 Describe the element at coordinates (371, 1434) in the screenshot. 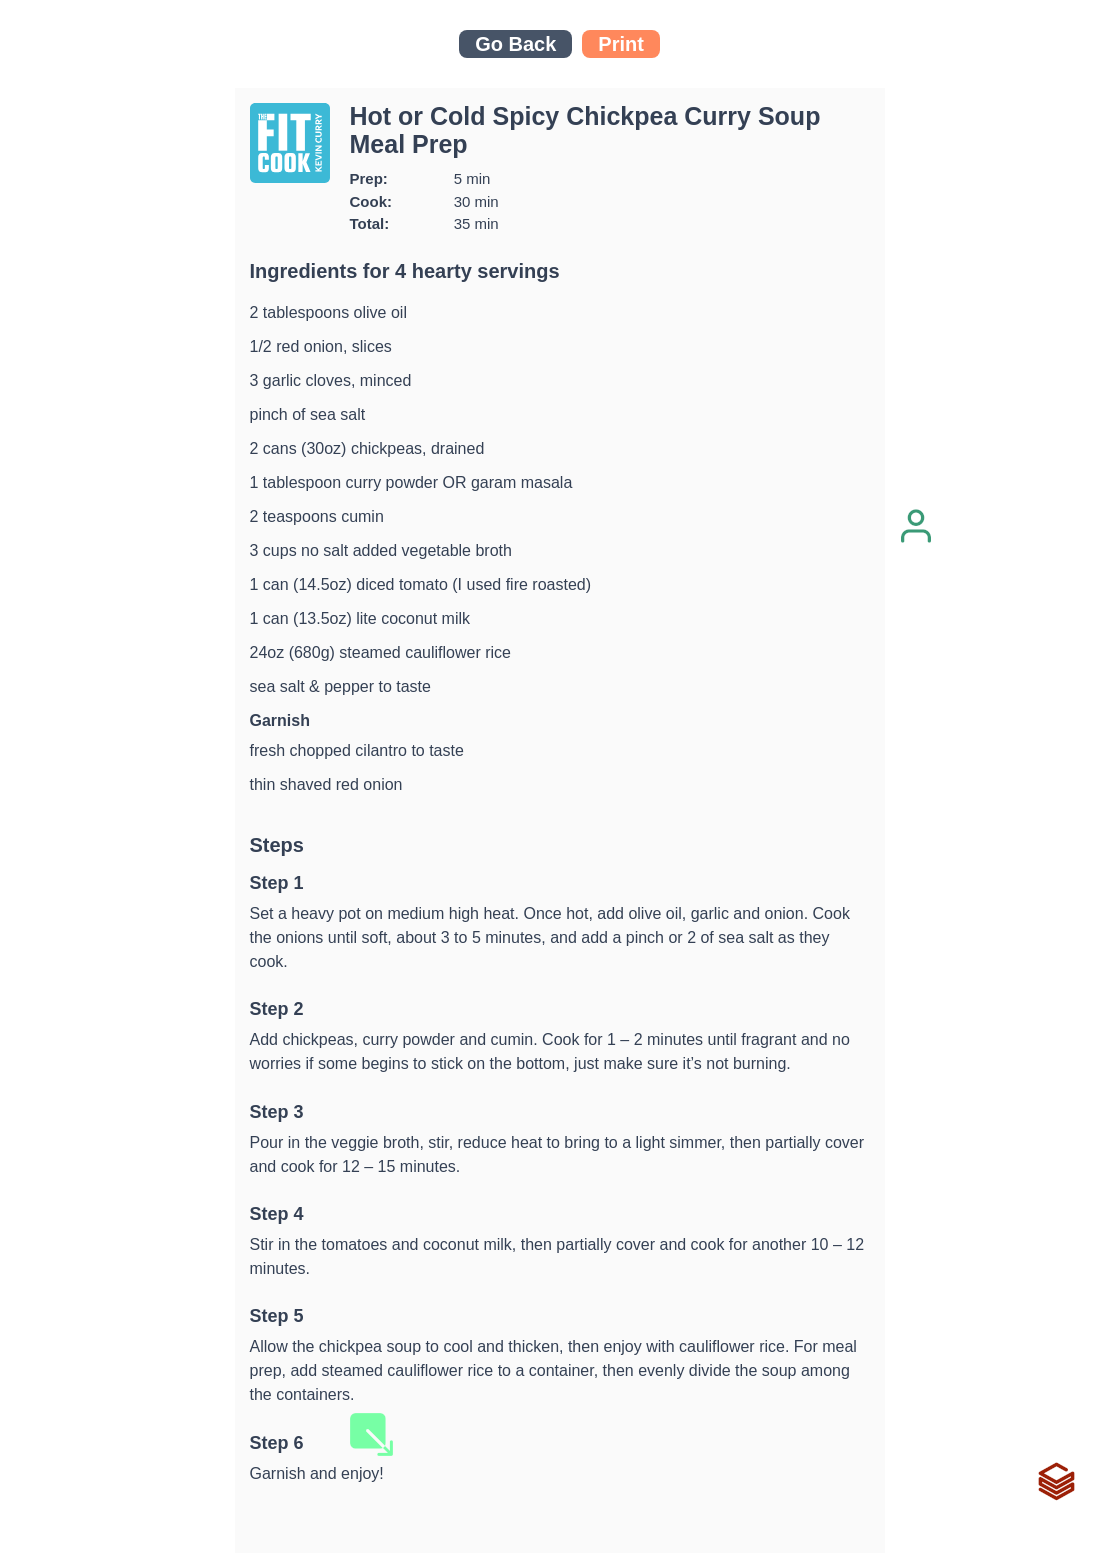

I see `resize or scale down an element` at that location.